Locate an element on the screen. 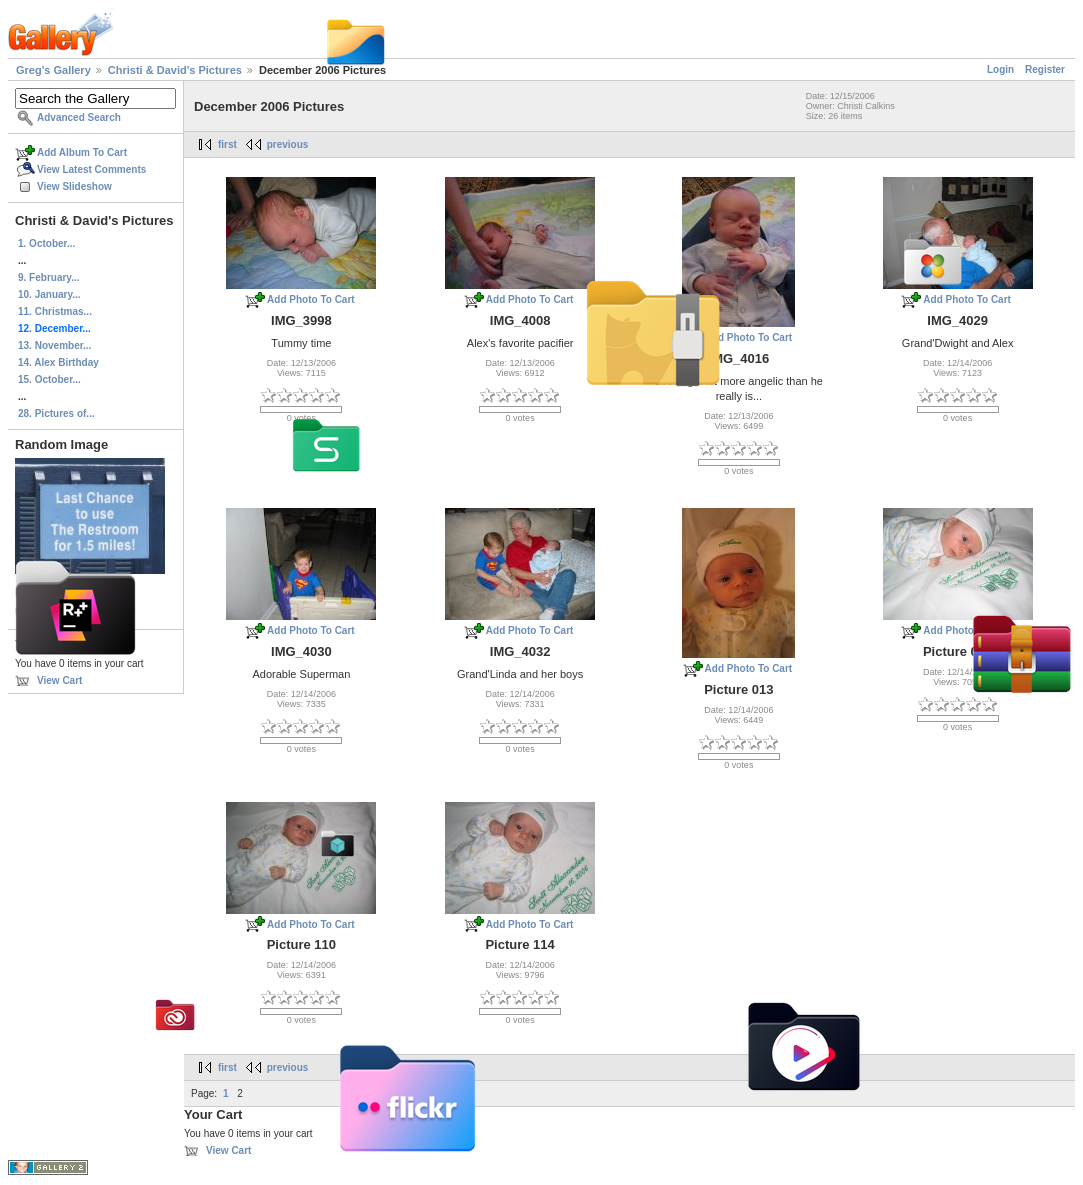 The image size is (1083, 1185). open adobe creative cloud files folder is located at coordinates (175, 1016).